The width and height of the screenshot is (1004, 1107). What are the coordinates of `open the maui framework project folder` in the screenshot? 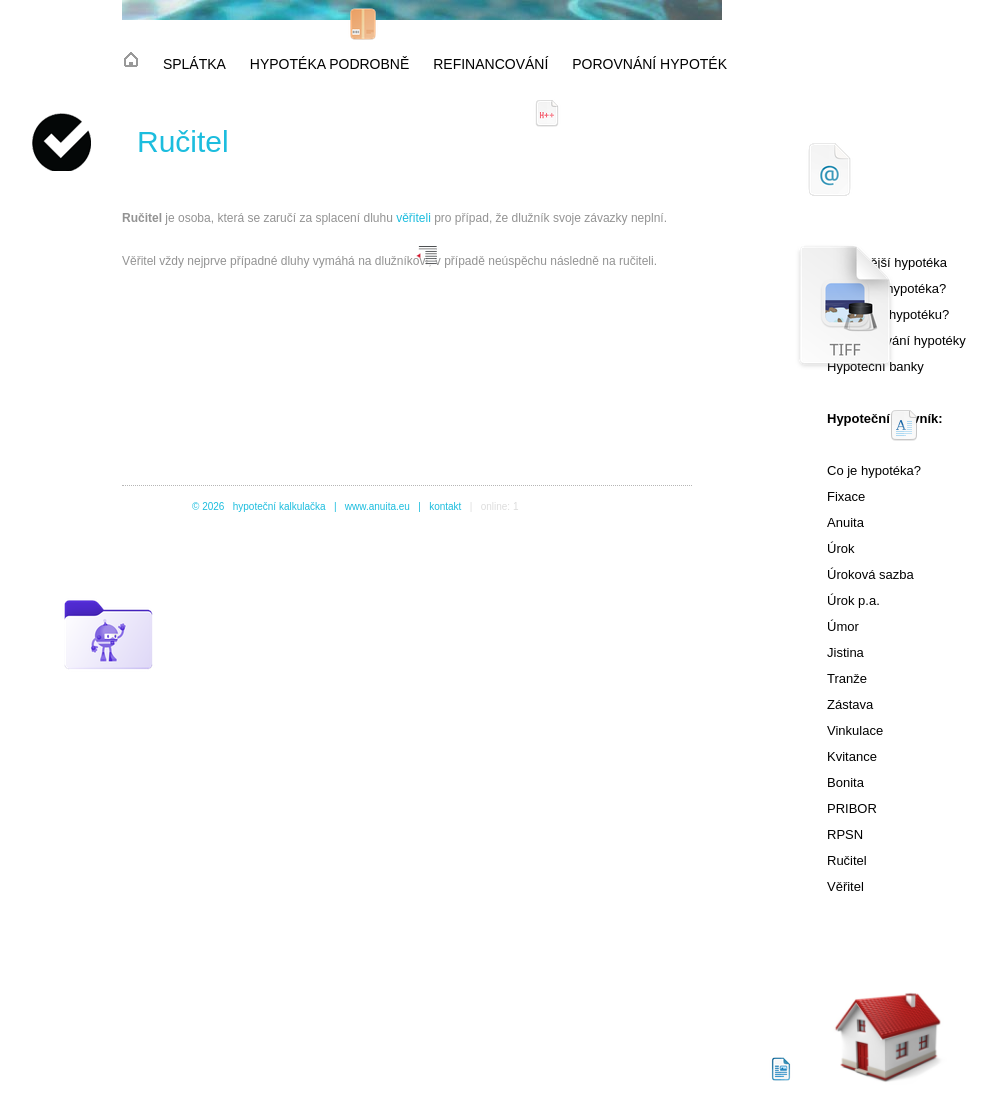 It's located at (108, 637).